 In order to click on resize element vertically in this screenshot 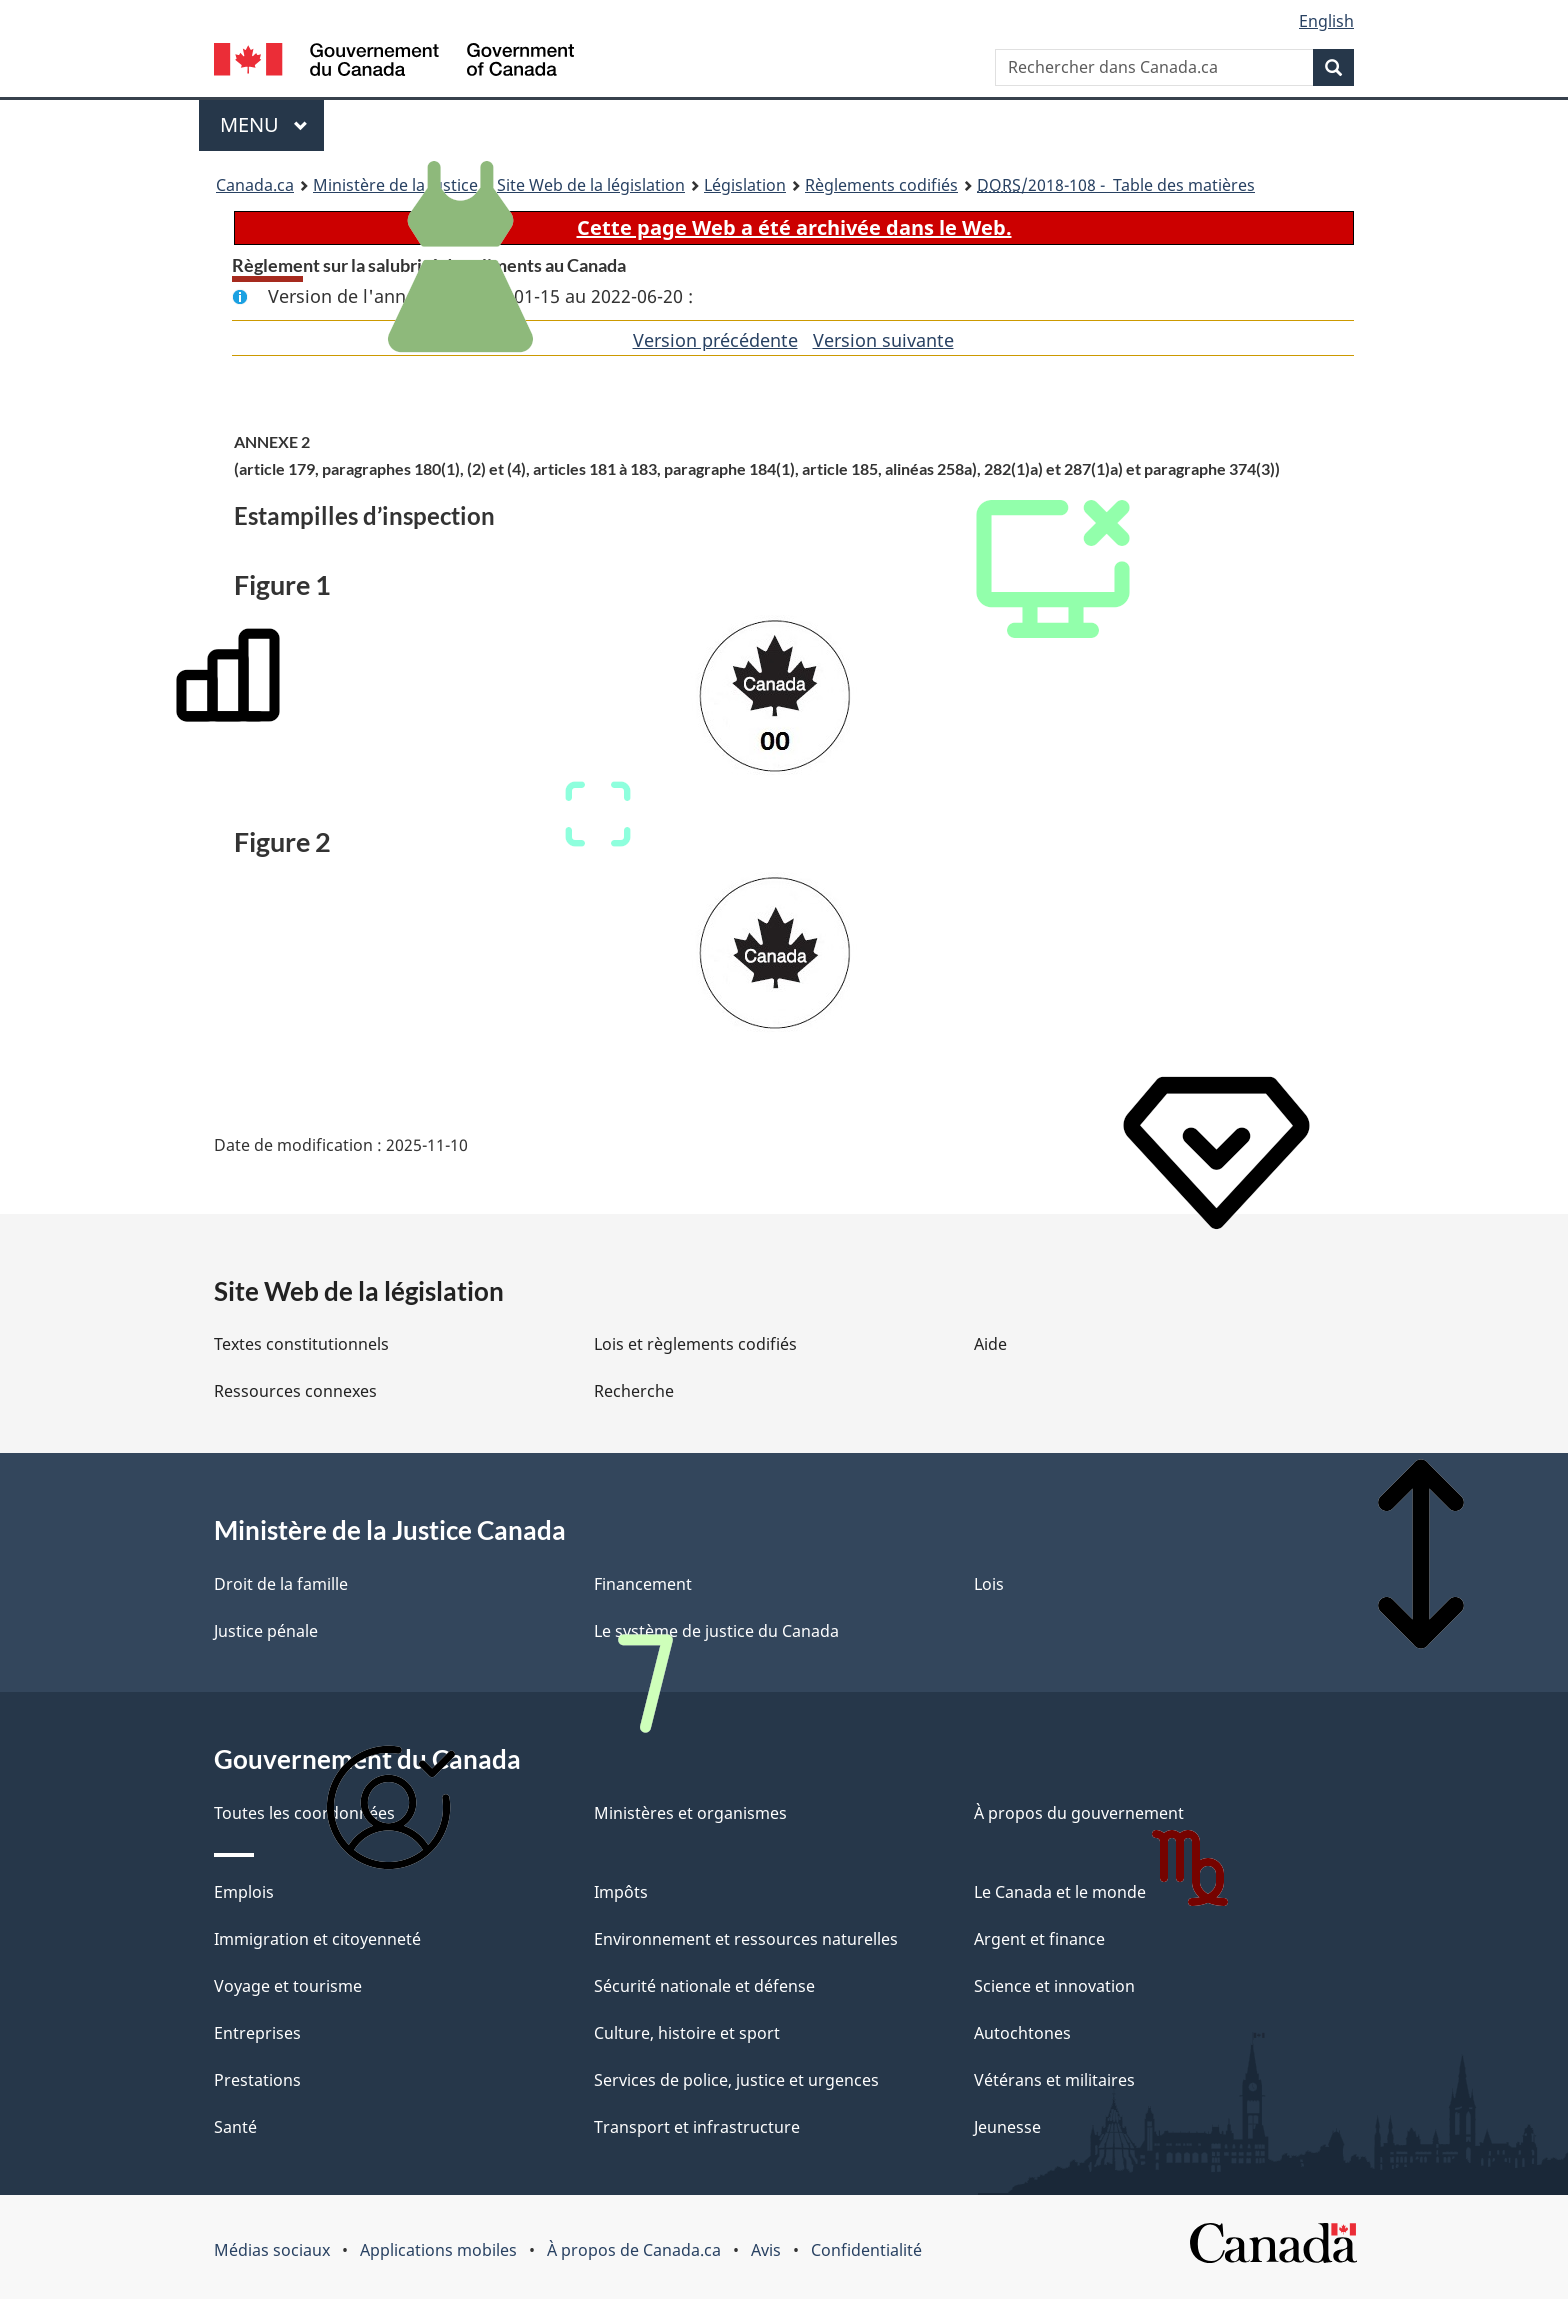, I will do `click(1421, 1554)`.